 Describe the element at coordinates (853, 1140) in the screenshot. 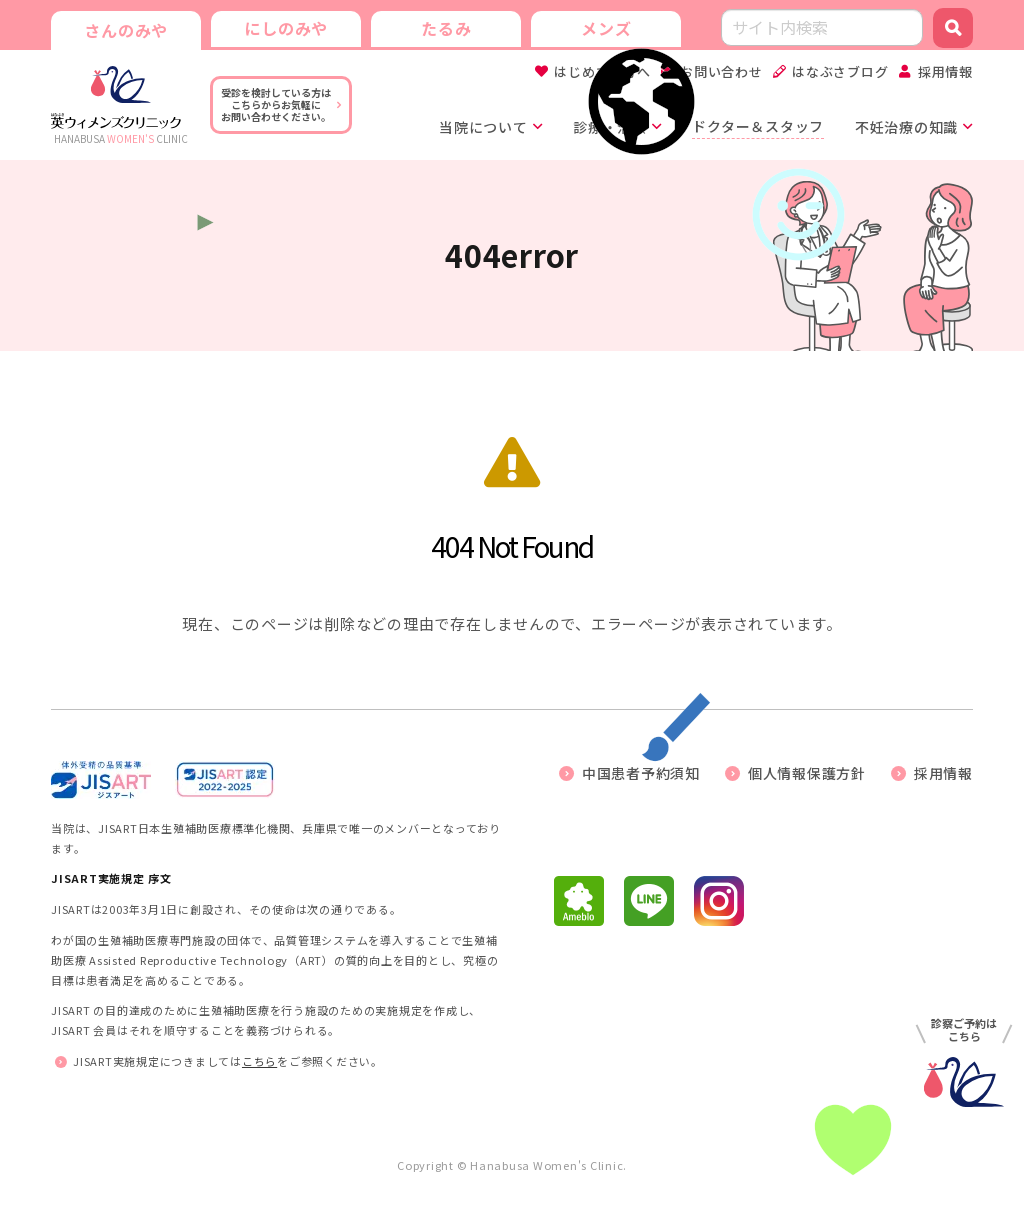

I see `add to favorites` at that location.